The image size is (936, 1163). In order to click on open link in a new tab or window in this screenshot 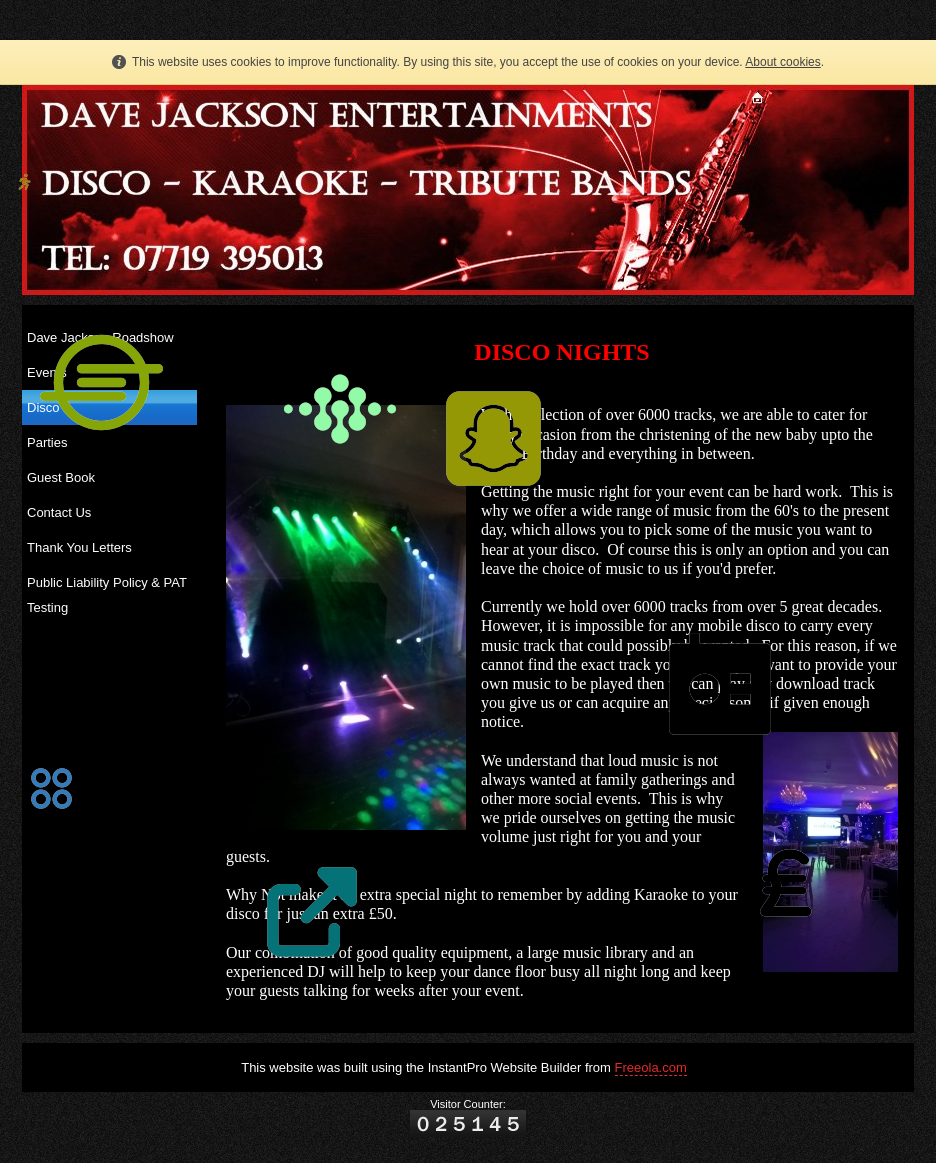, I will do `click(312, 912)`.